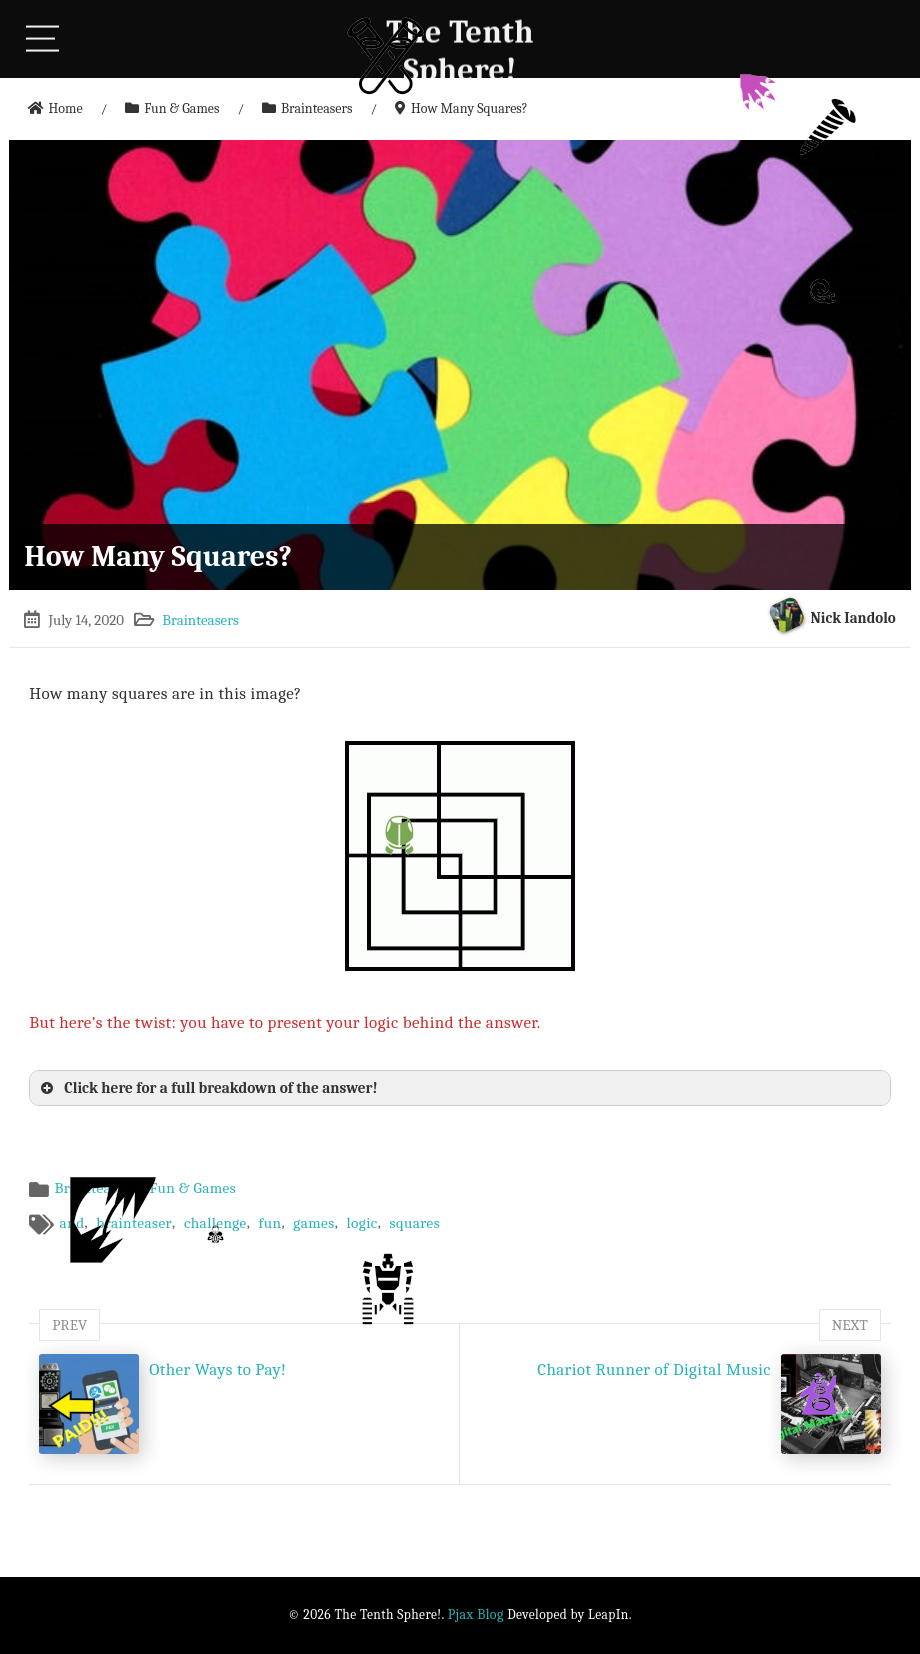  What do you see at coordinates (113, 1220) in the screenshot?
I see `select ent or tree creature character` at bounding box center [113, 1220].